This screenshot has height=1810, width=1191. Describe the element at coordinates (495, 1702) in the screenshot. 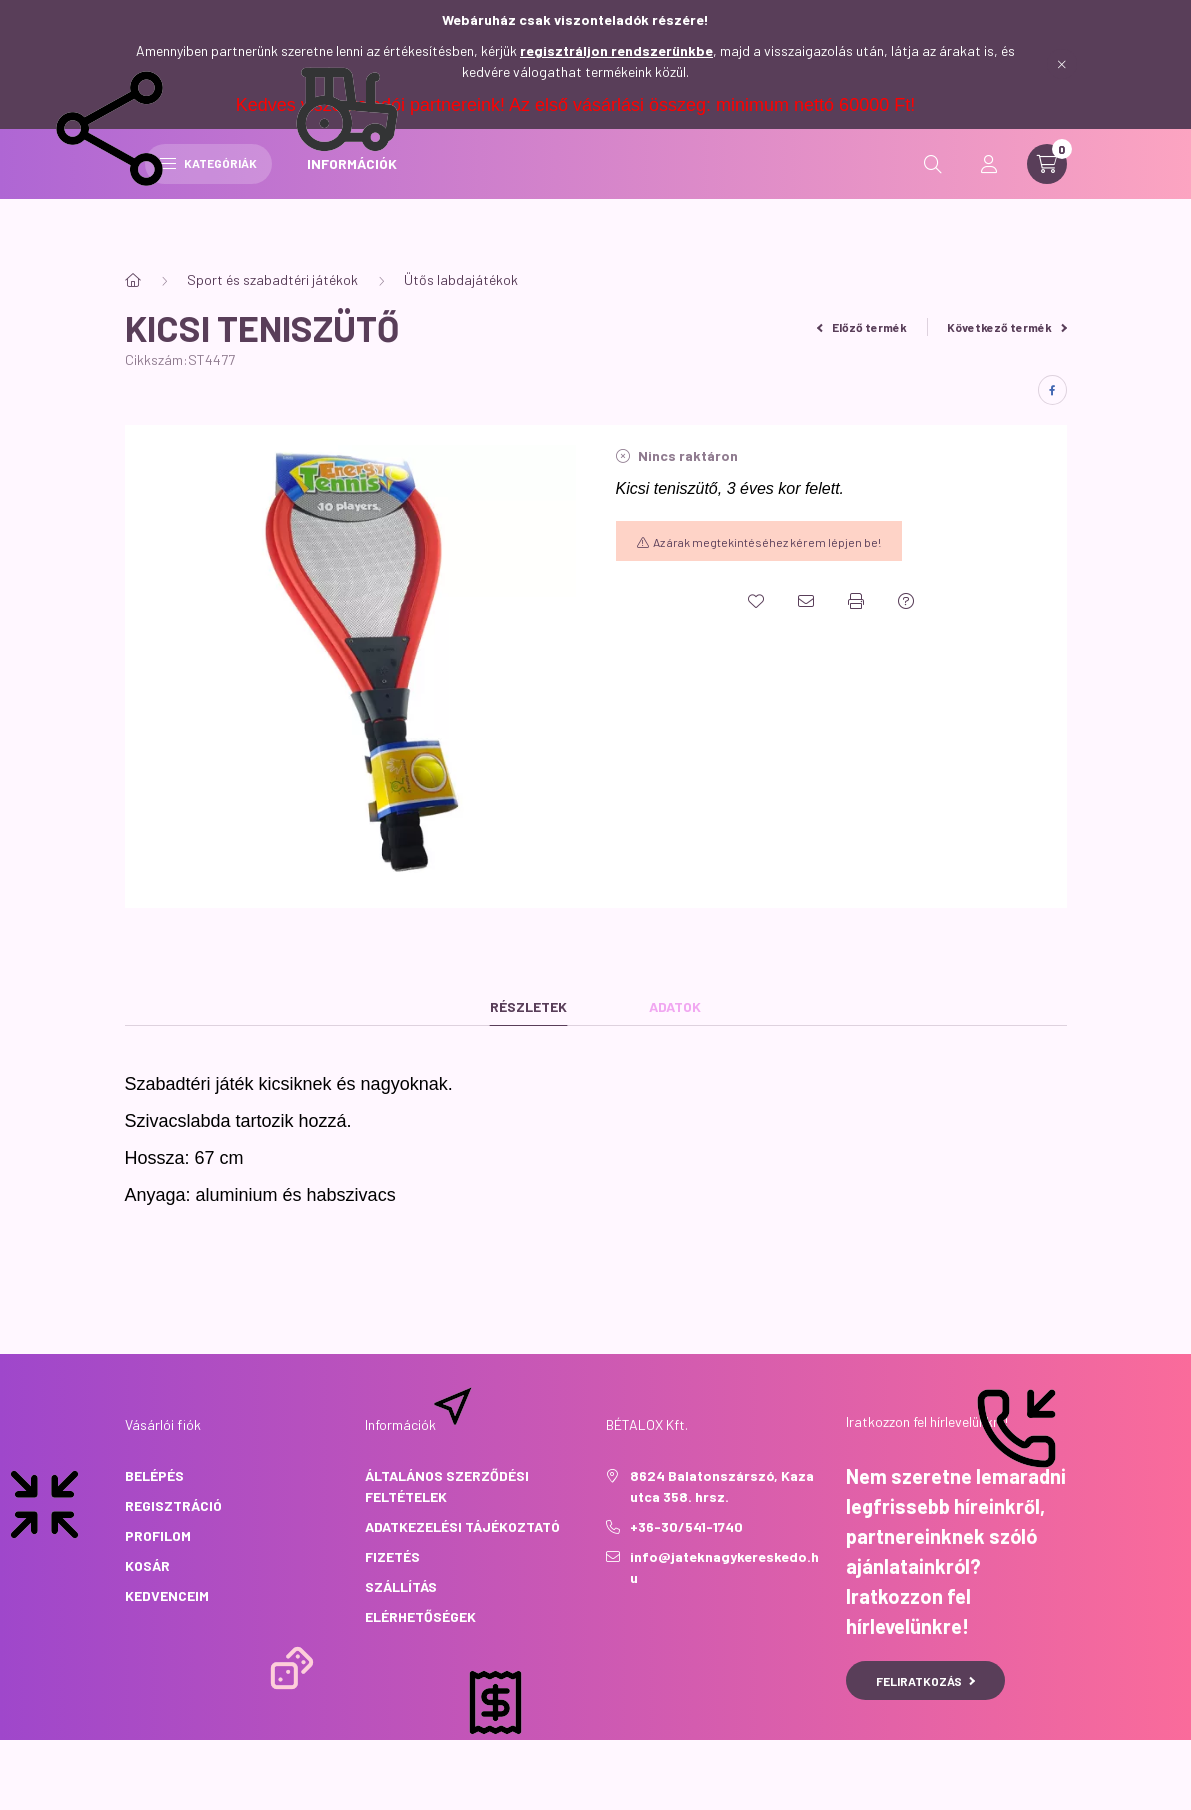

I see `view purchase receipt or transaction history` at that location.